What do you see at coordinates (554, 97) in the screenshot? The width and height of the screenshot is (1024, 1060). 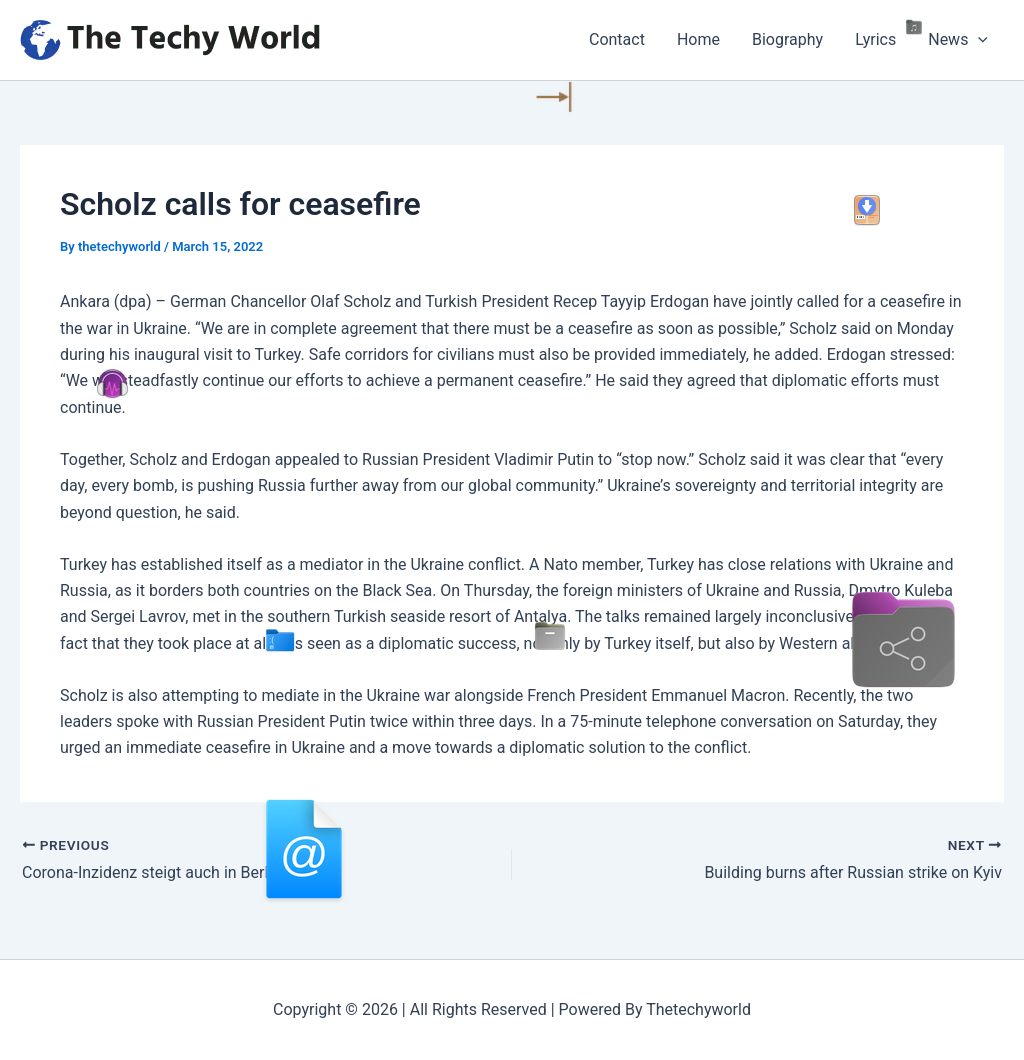 I see `go to the last item or page` at bounding box center [554, 97].